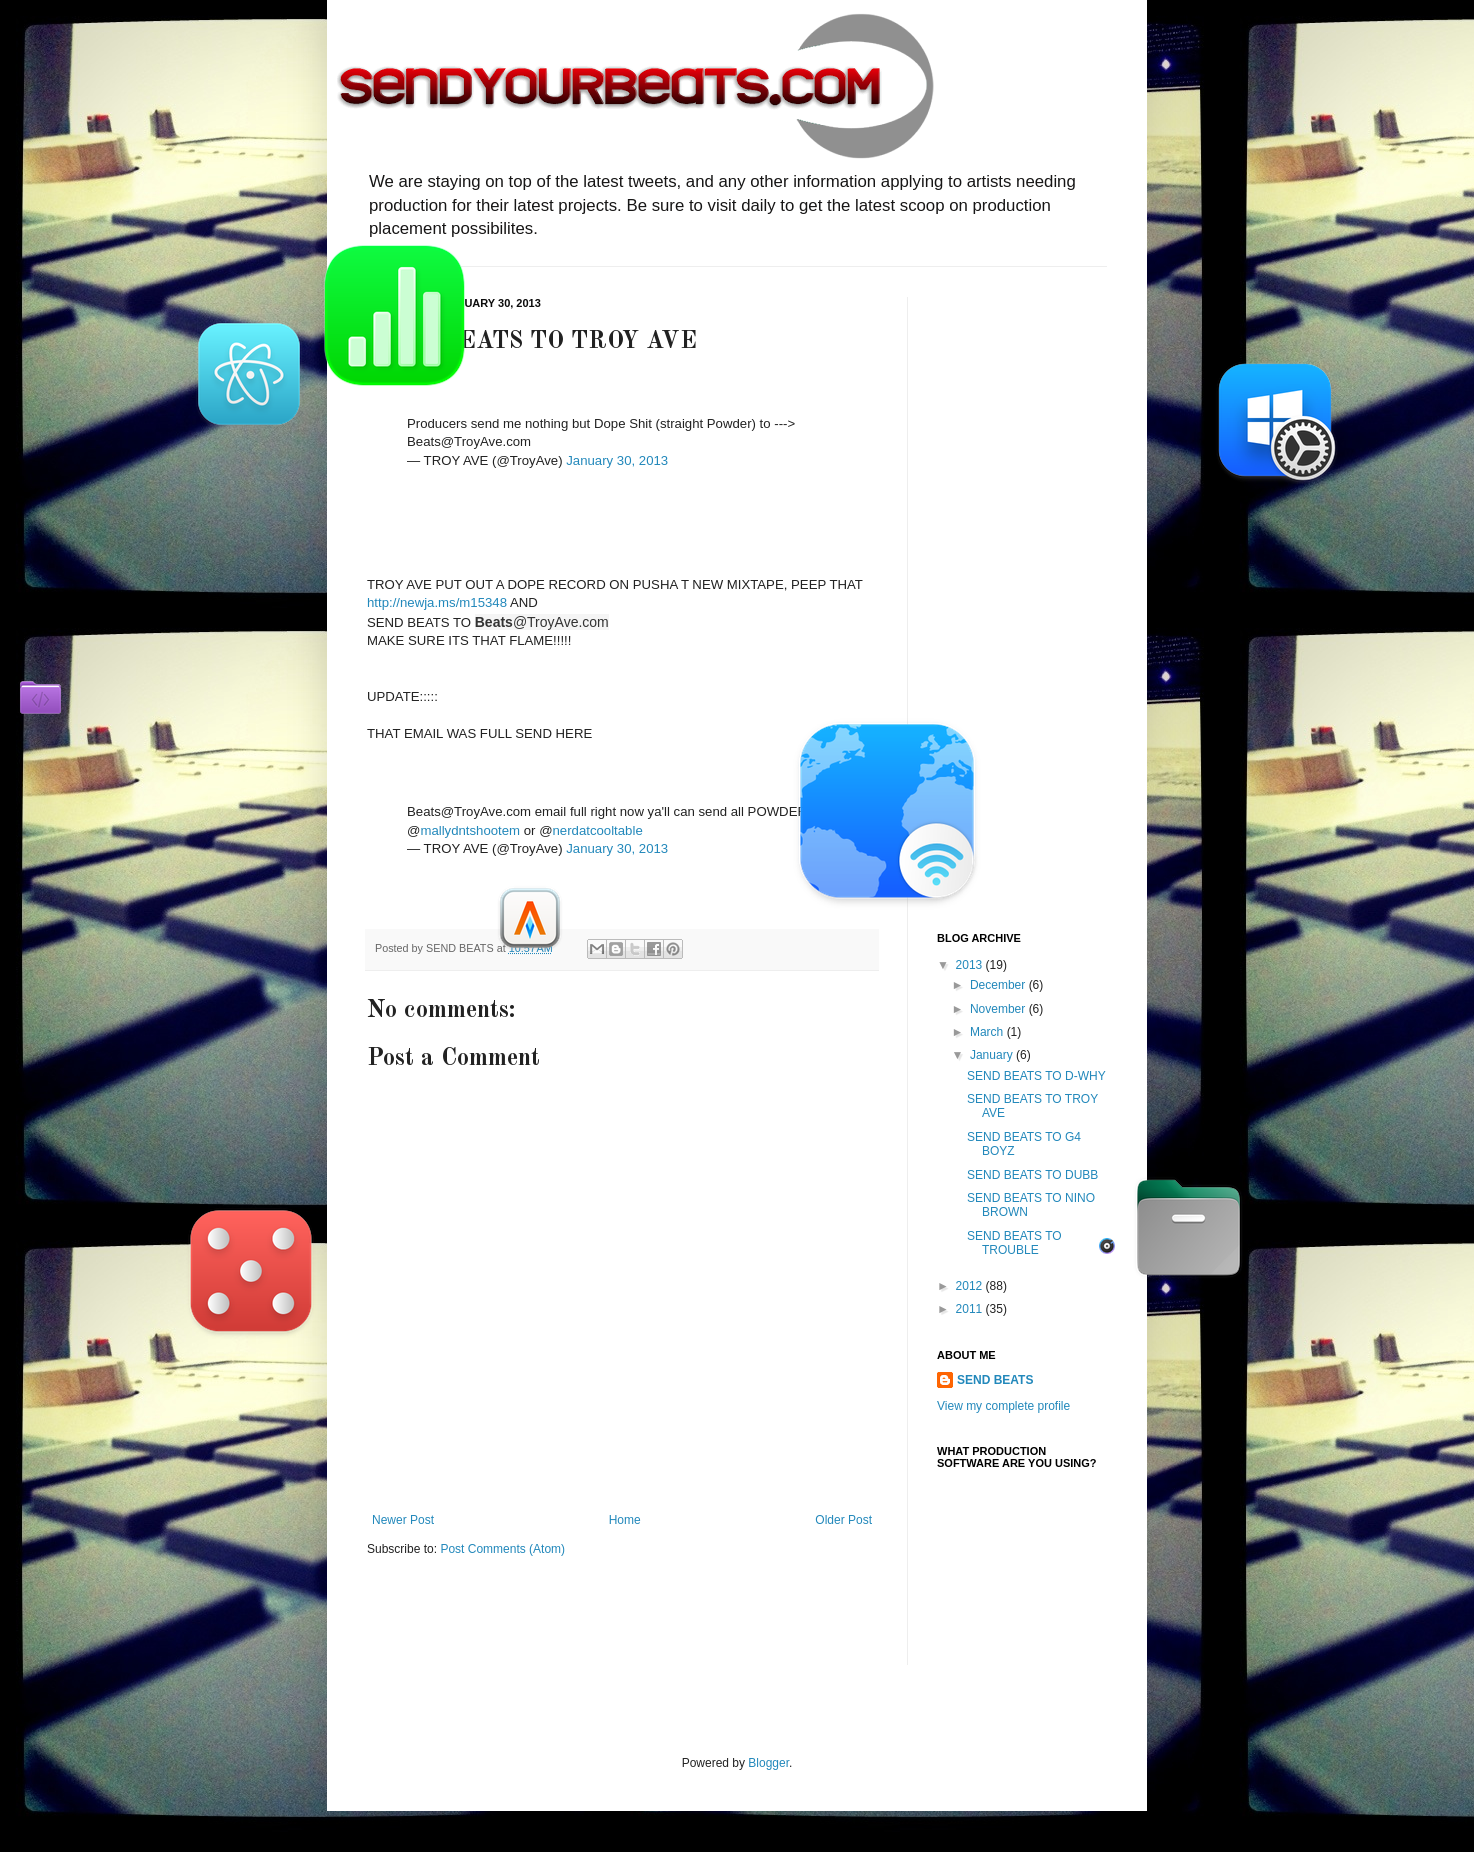  I want to click on open LibreOffice Calc spreadsheet application, so click(394, 315).